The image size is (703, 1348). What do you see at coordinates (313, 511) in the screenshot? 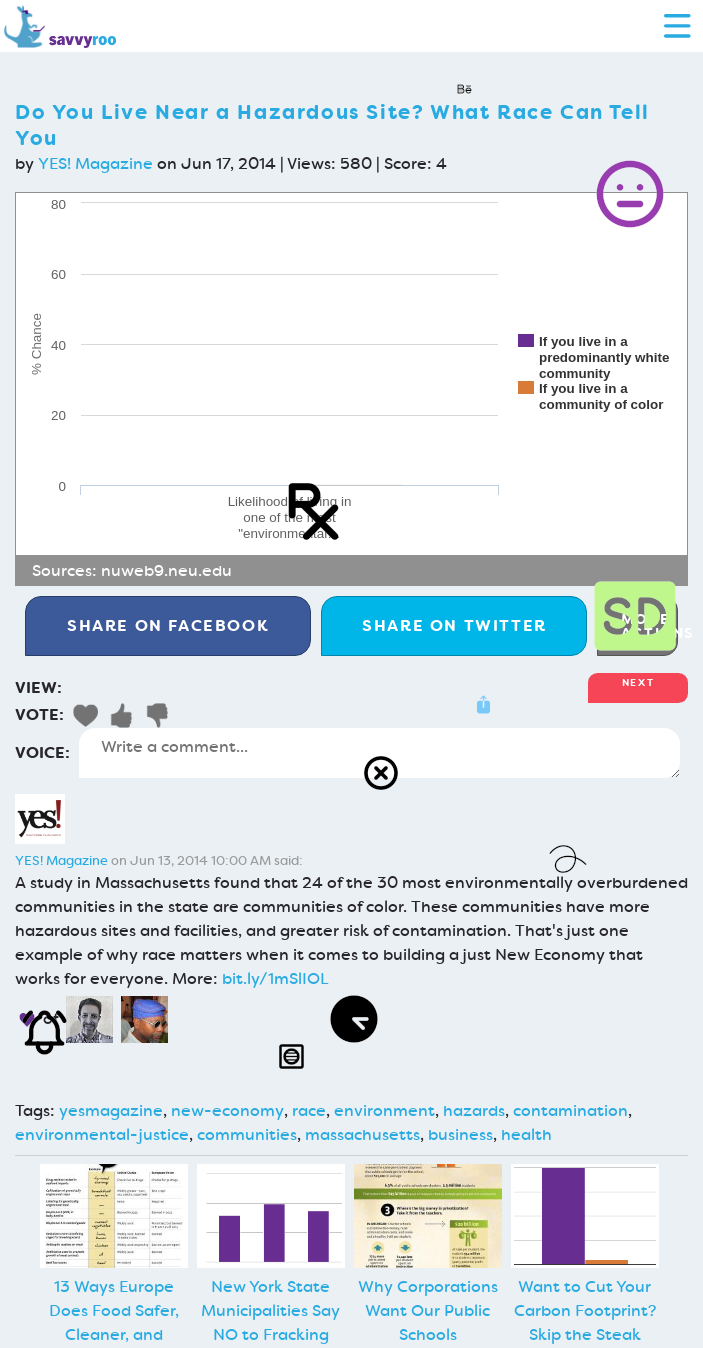
I see `view prescription details` at bounding box center [313, 511].